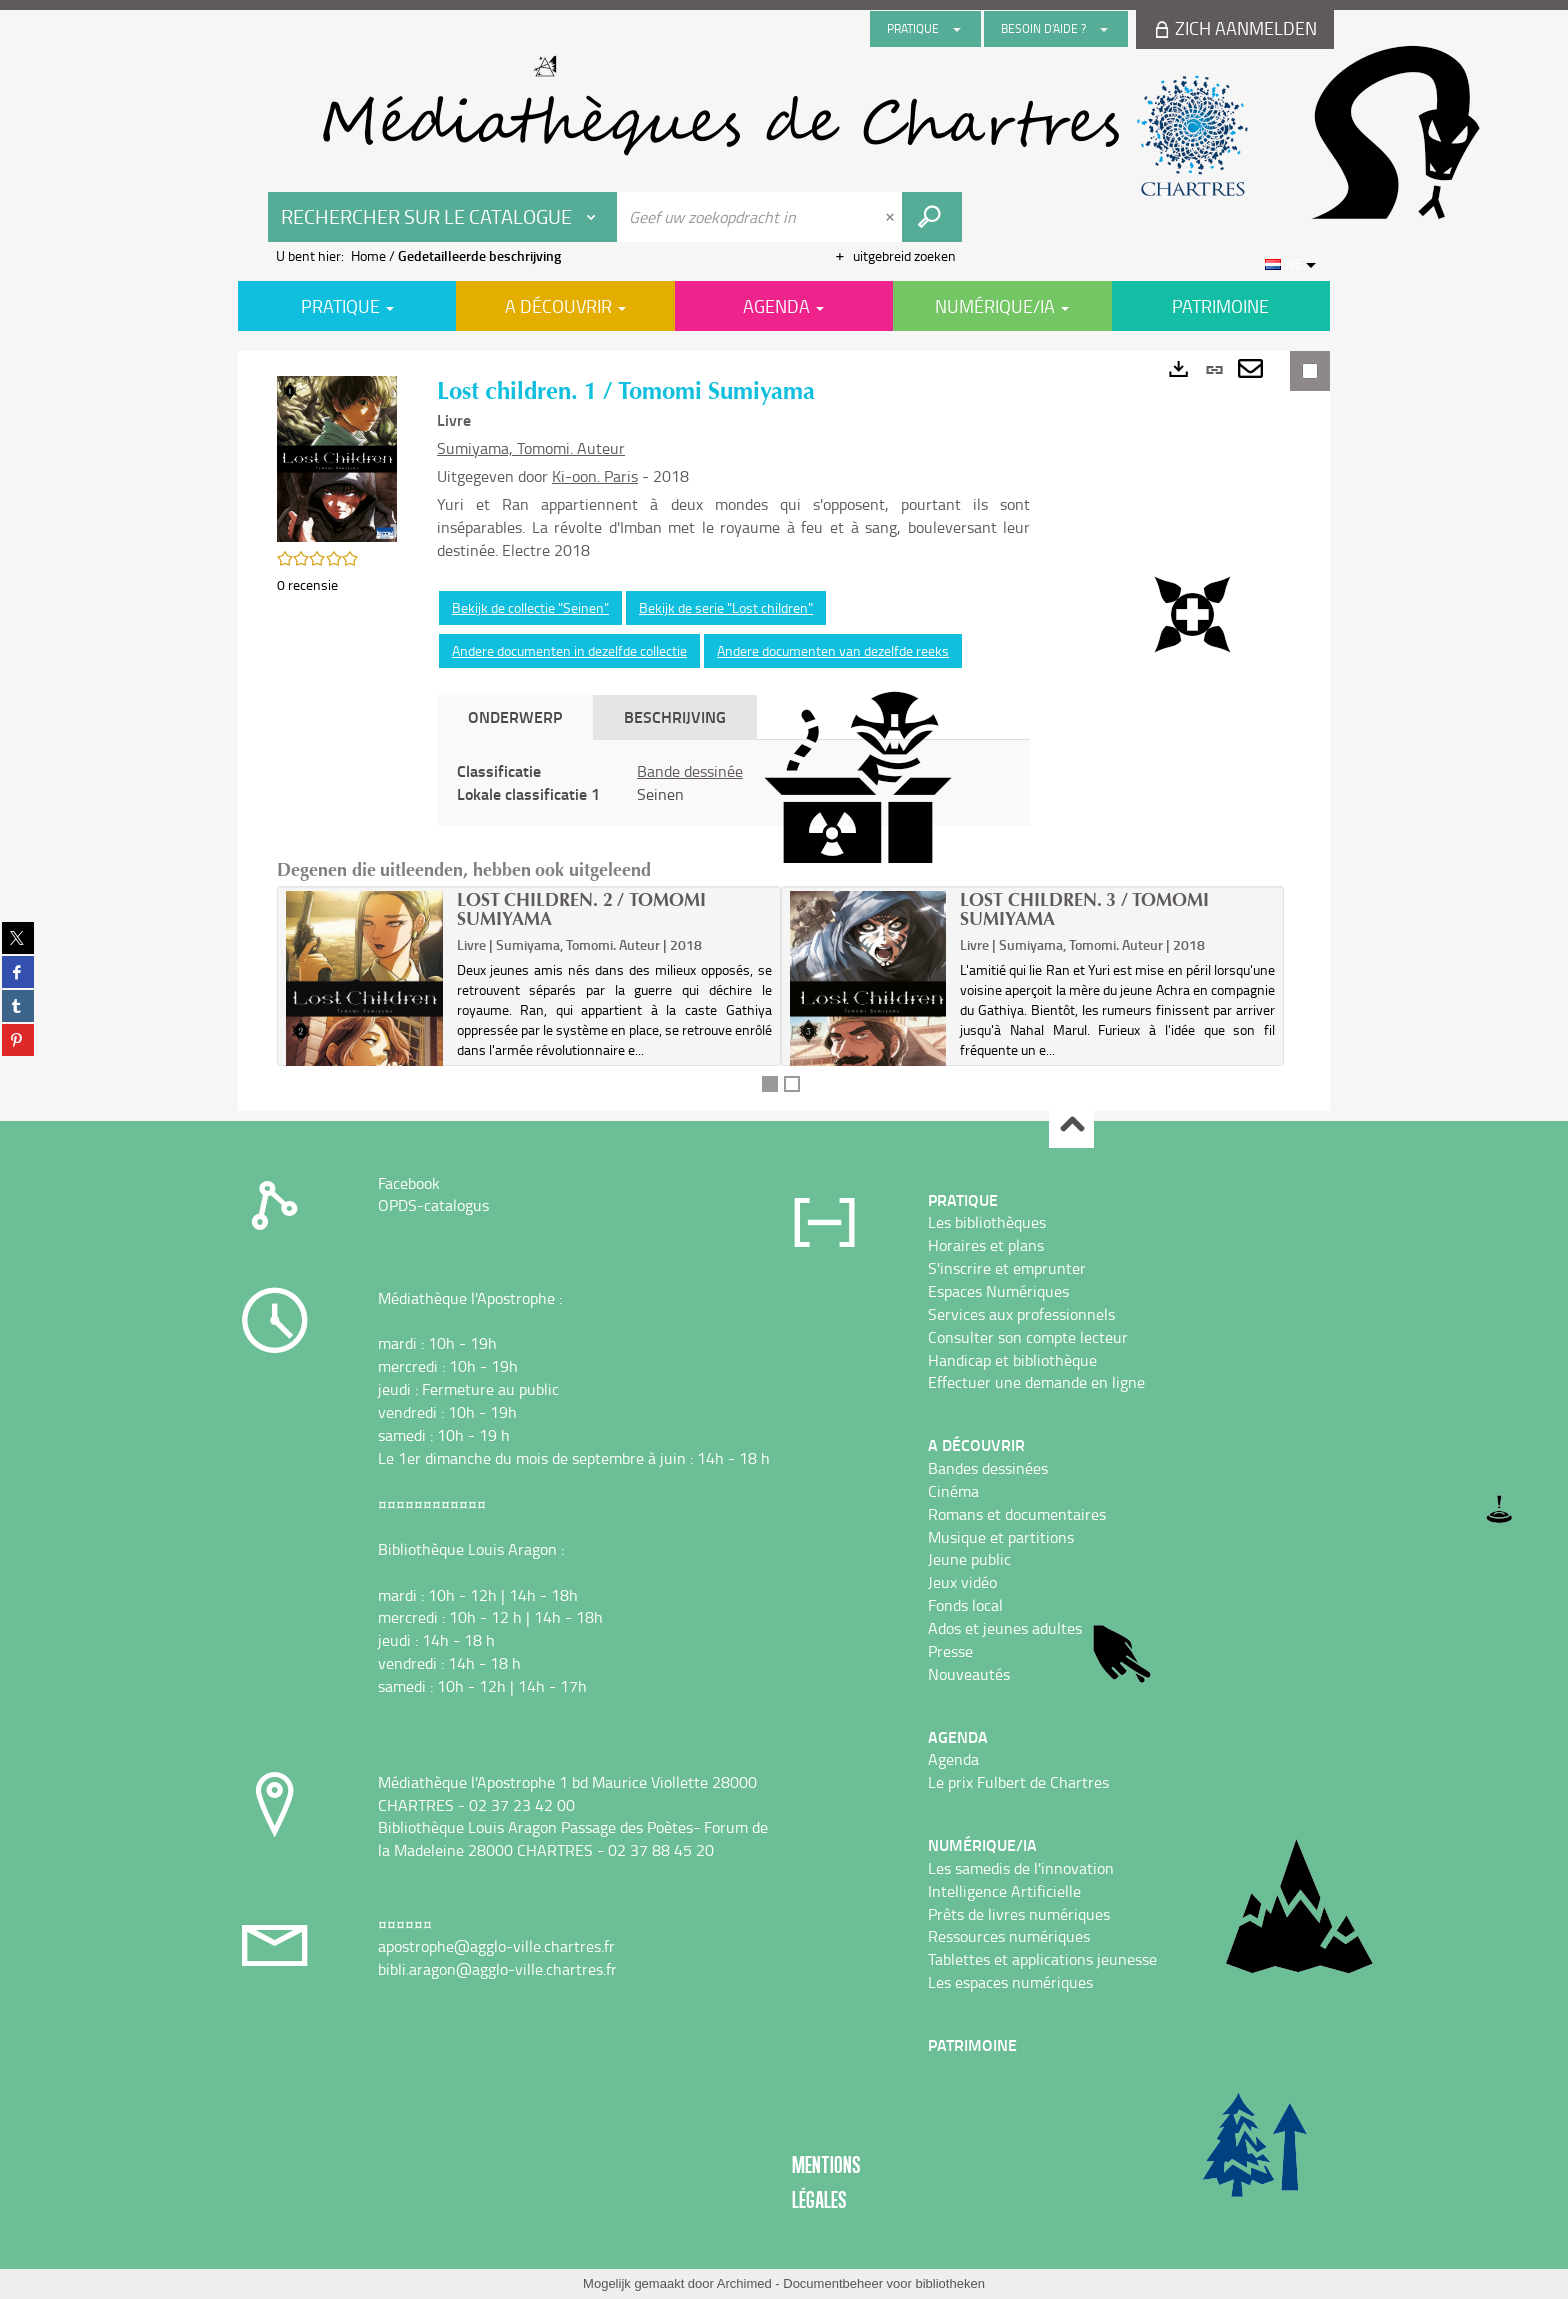 The width and height of the screenshot is (1568, 2299). I want to click on view mountain or terrain features, so click(1299, 1912).